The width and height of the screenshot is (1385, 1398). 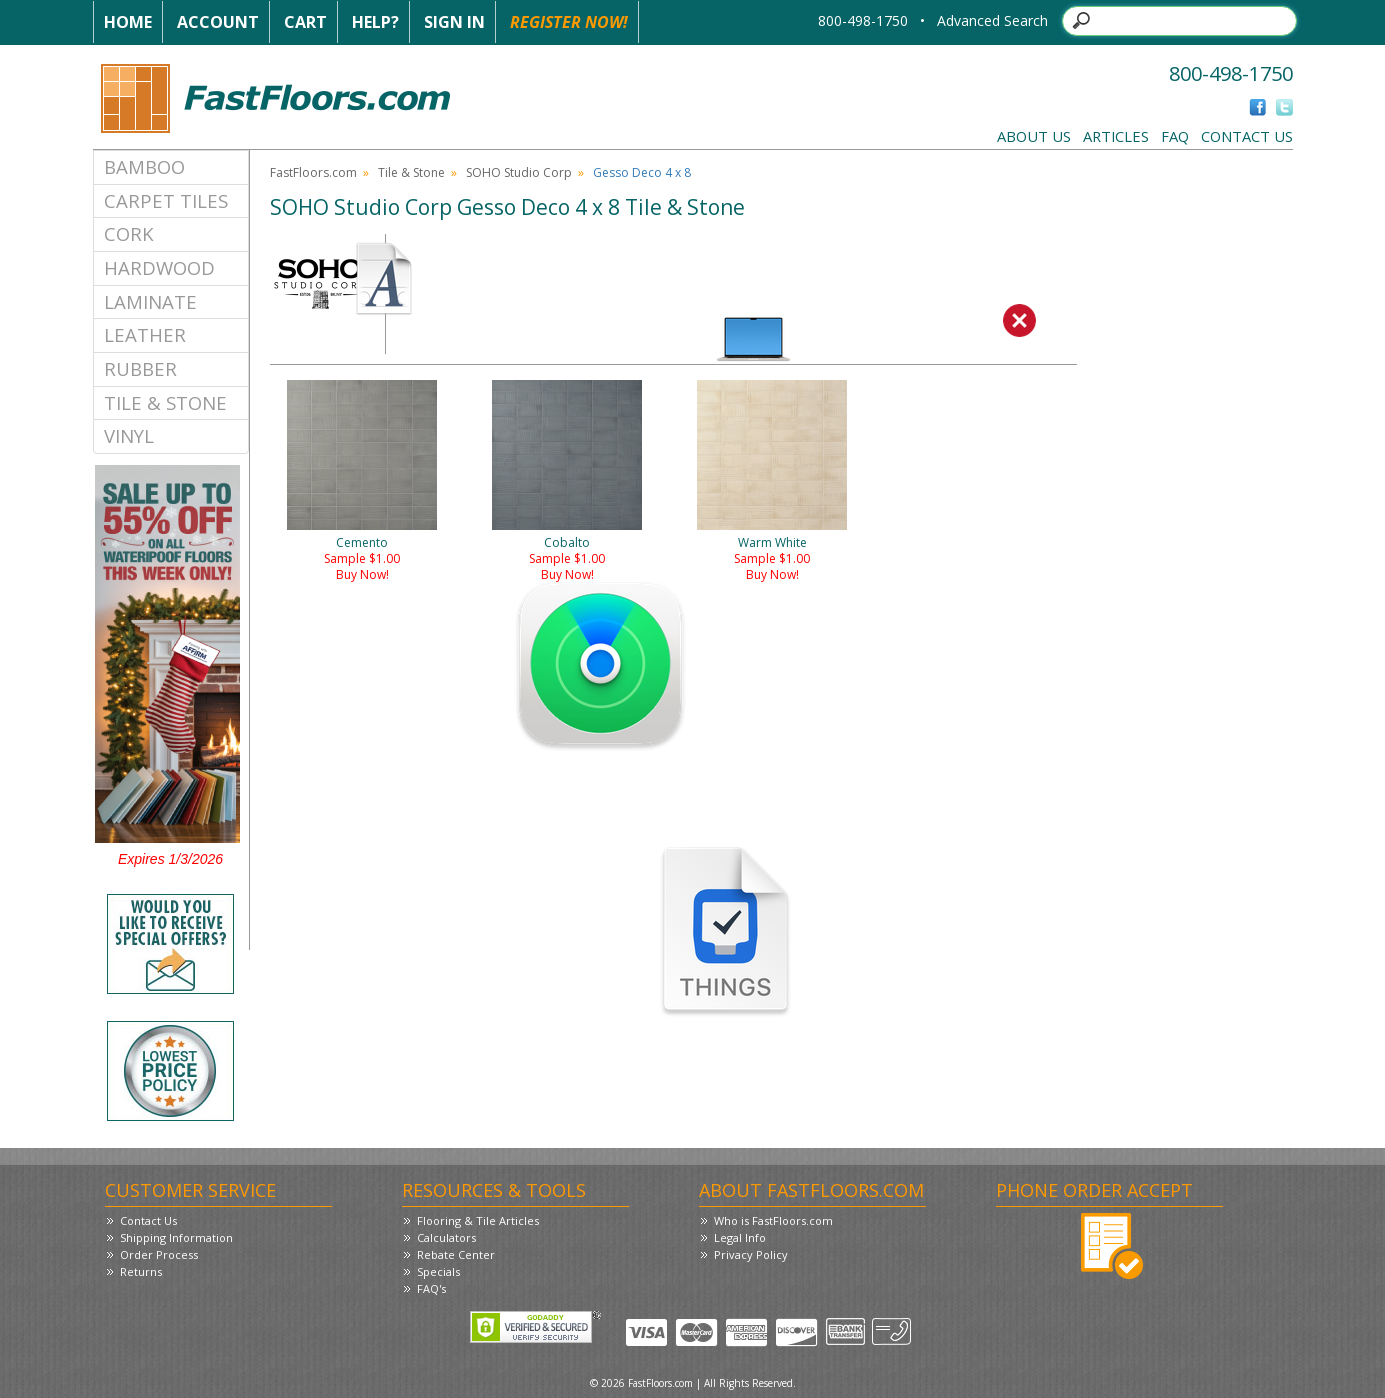 I want to click on things 3 database file or backup, so click(x=725, y=928).